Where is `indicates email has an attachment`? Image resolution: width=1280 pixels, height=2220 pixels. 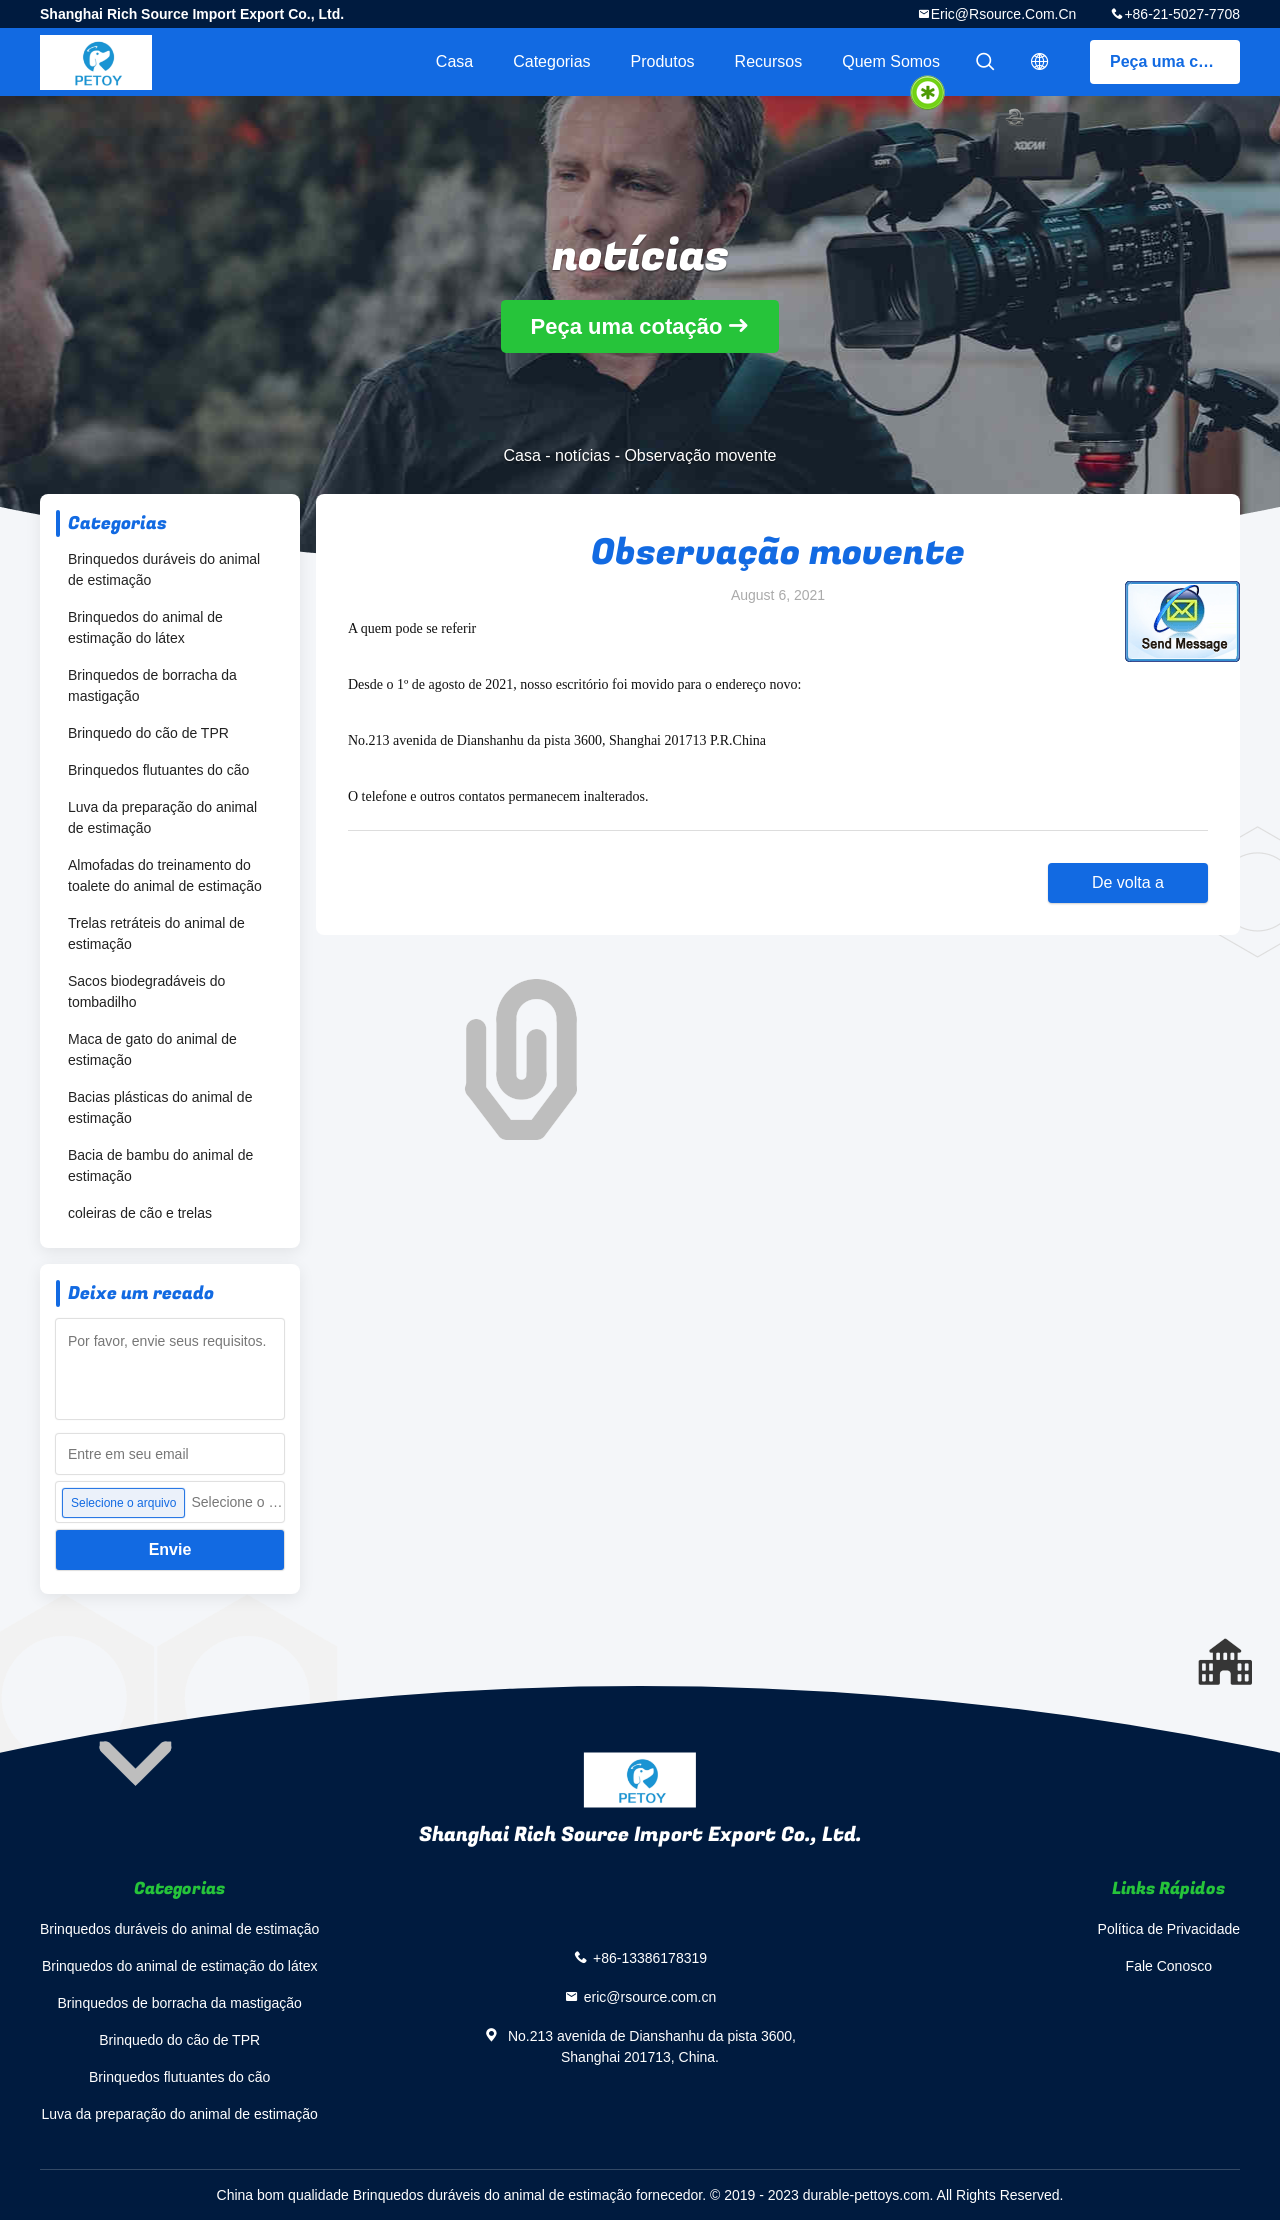
indicates email has an attachment is located at coordinates (526, 1059).